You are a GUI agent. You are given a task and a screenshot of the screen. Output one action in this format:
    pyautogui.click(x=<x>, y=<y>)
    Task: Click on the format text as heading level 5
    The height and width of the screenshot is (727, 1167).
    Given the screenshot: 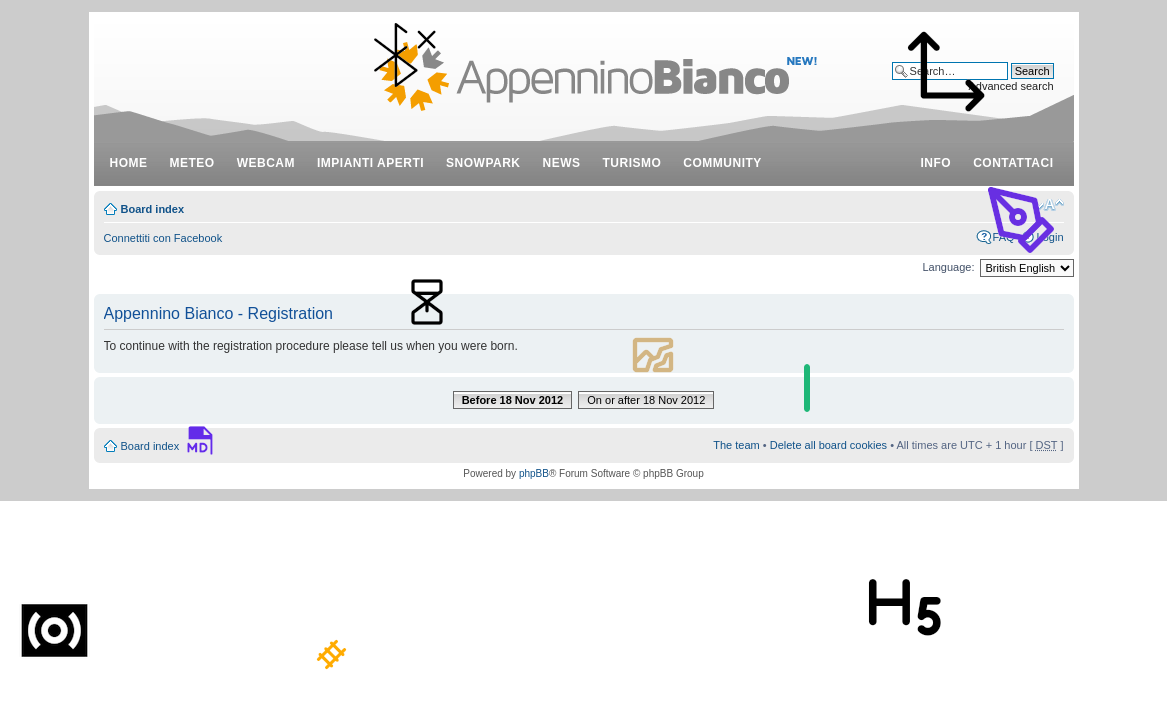 What is the action you would take?
    pyautogui.click(x=901, y=606)
    